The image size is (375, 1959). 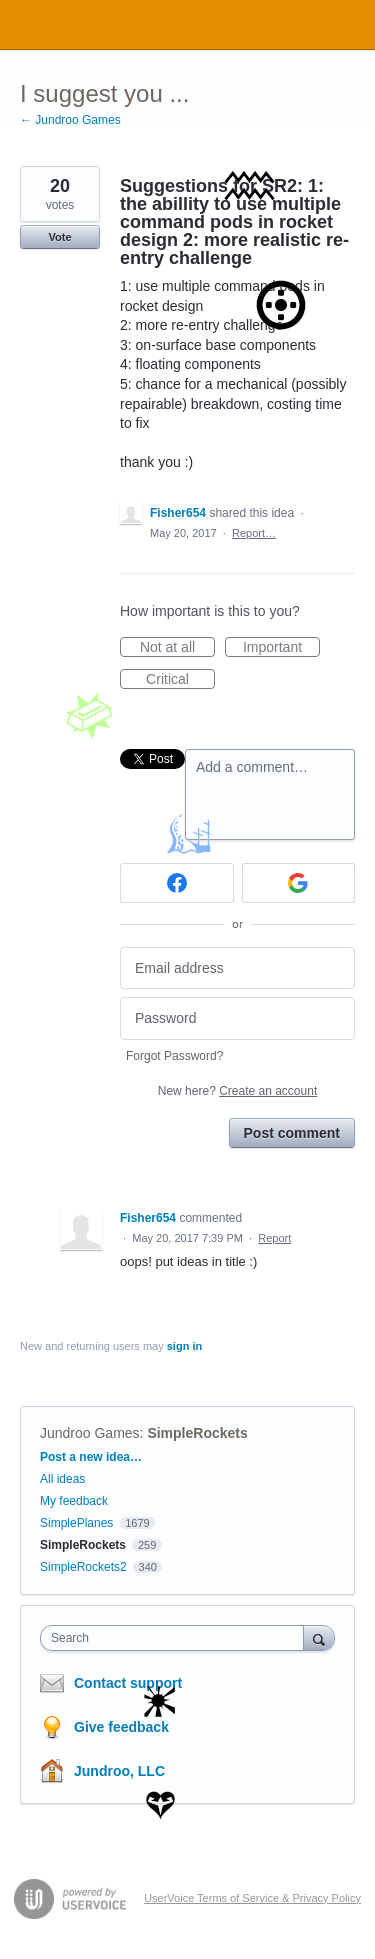 What do you see at coordinates (249, 185) in the screenshot?
I see `represents the aquarius zodiac sign` at bounding box center [249, 185].